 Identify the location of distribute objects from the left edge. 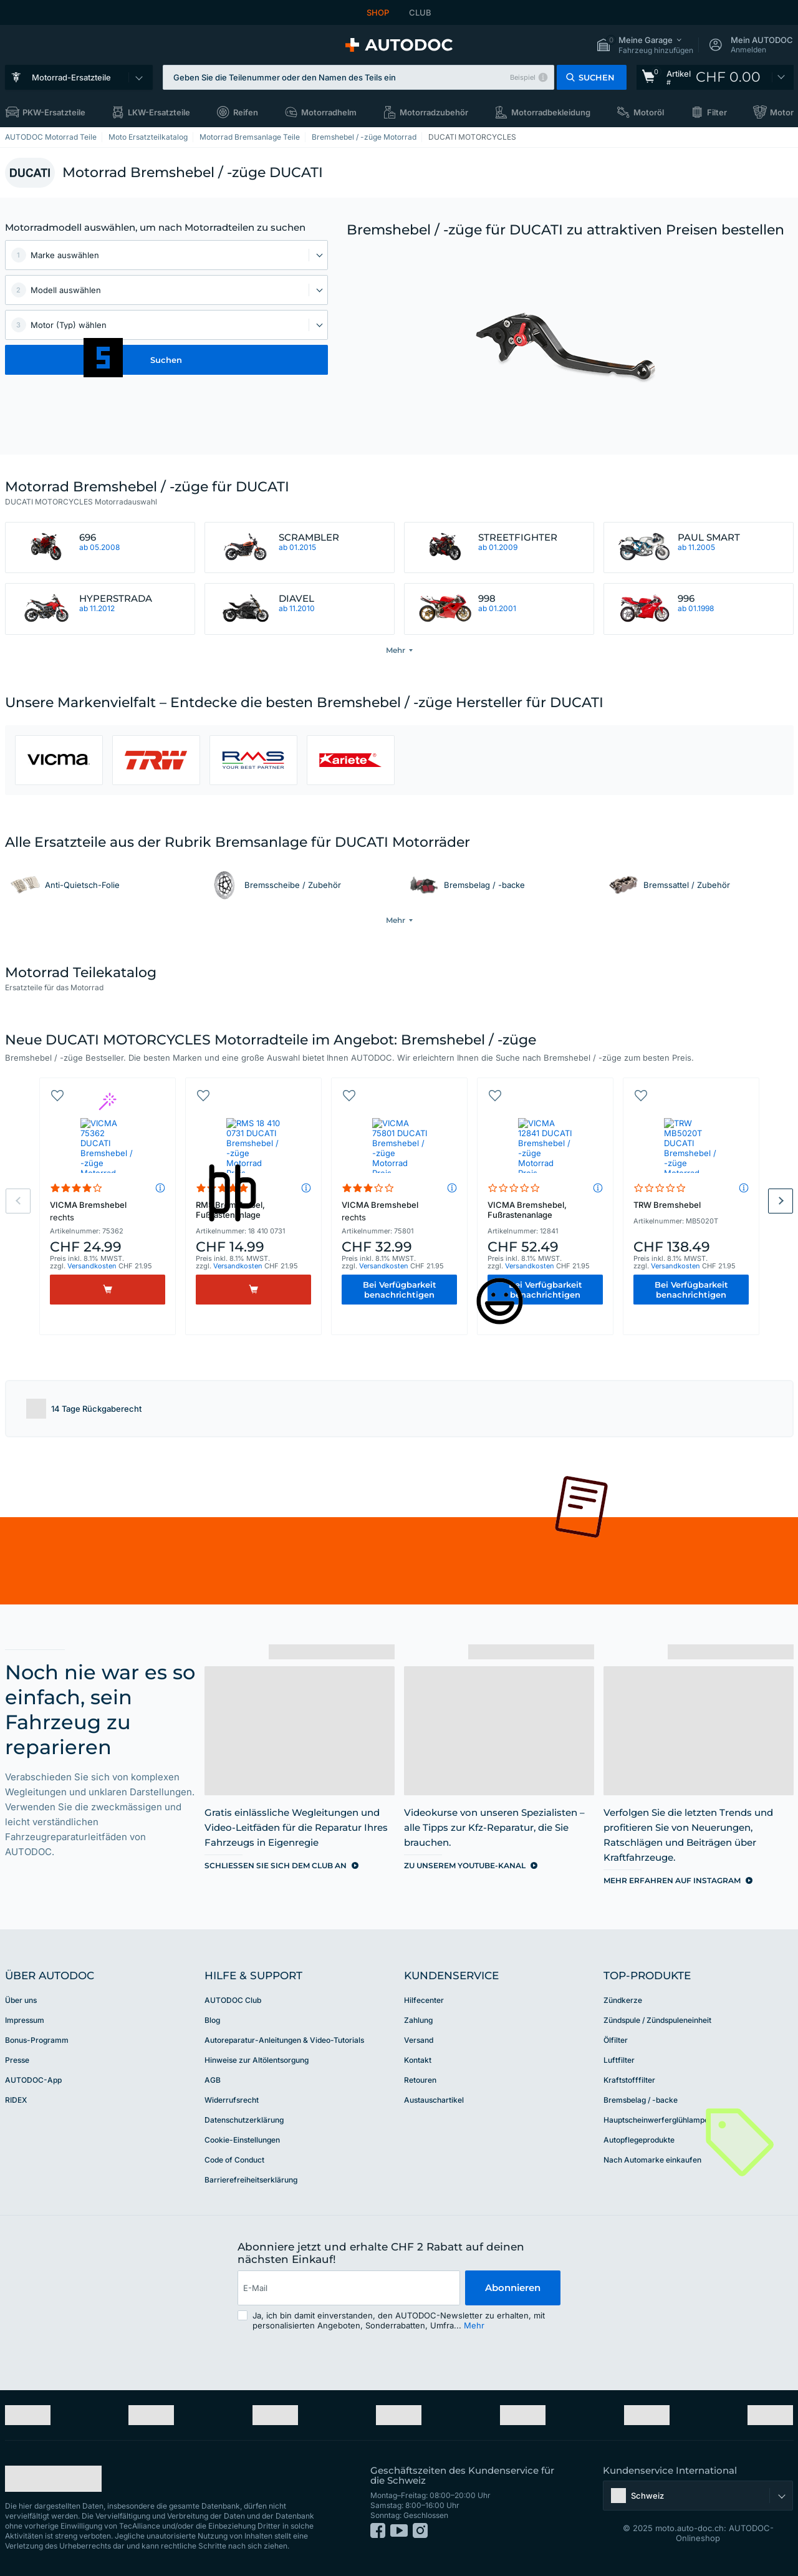
(233, 1193).